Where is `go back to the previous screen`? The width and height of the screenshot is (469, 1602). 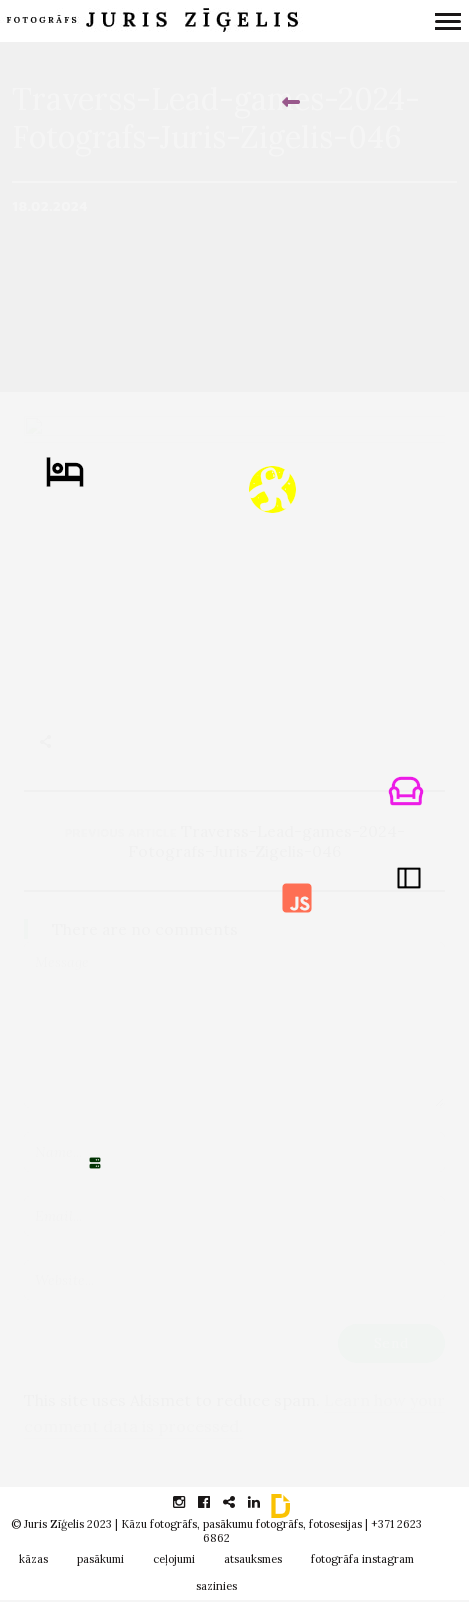 go back to the previous screen is located at coordinates (291, 102).